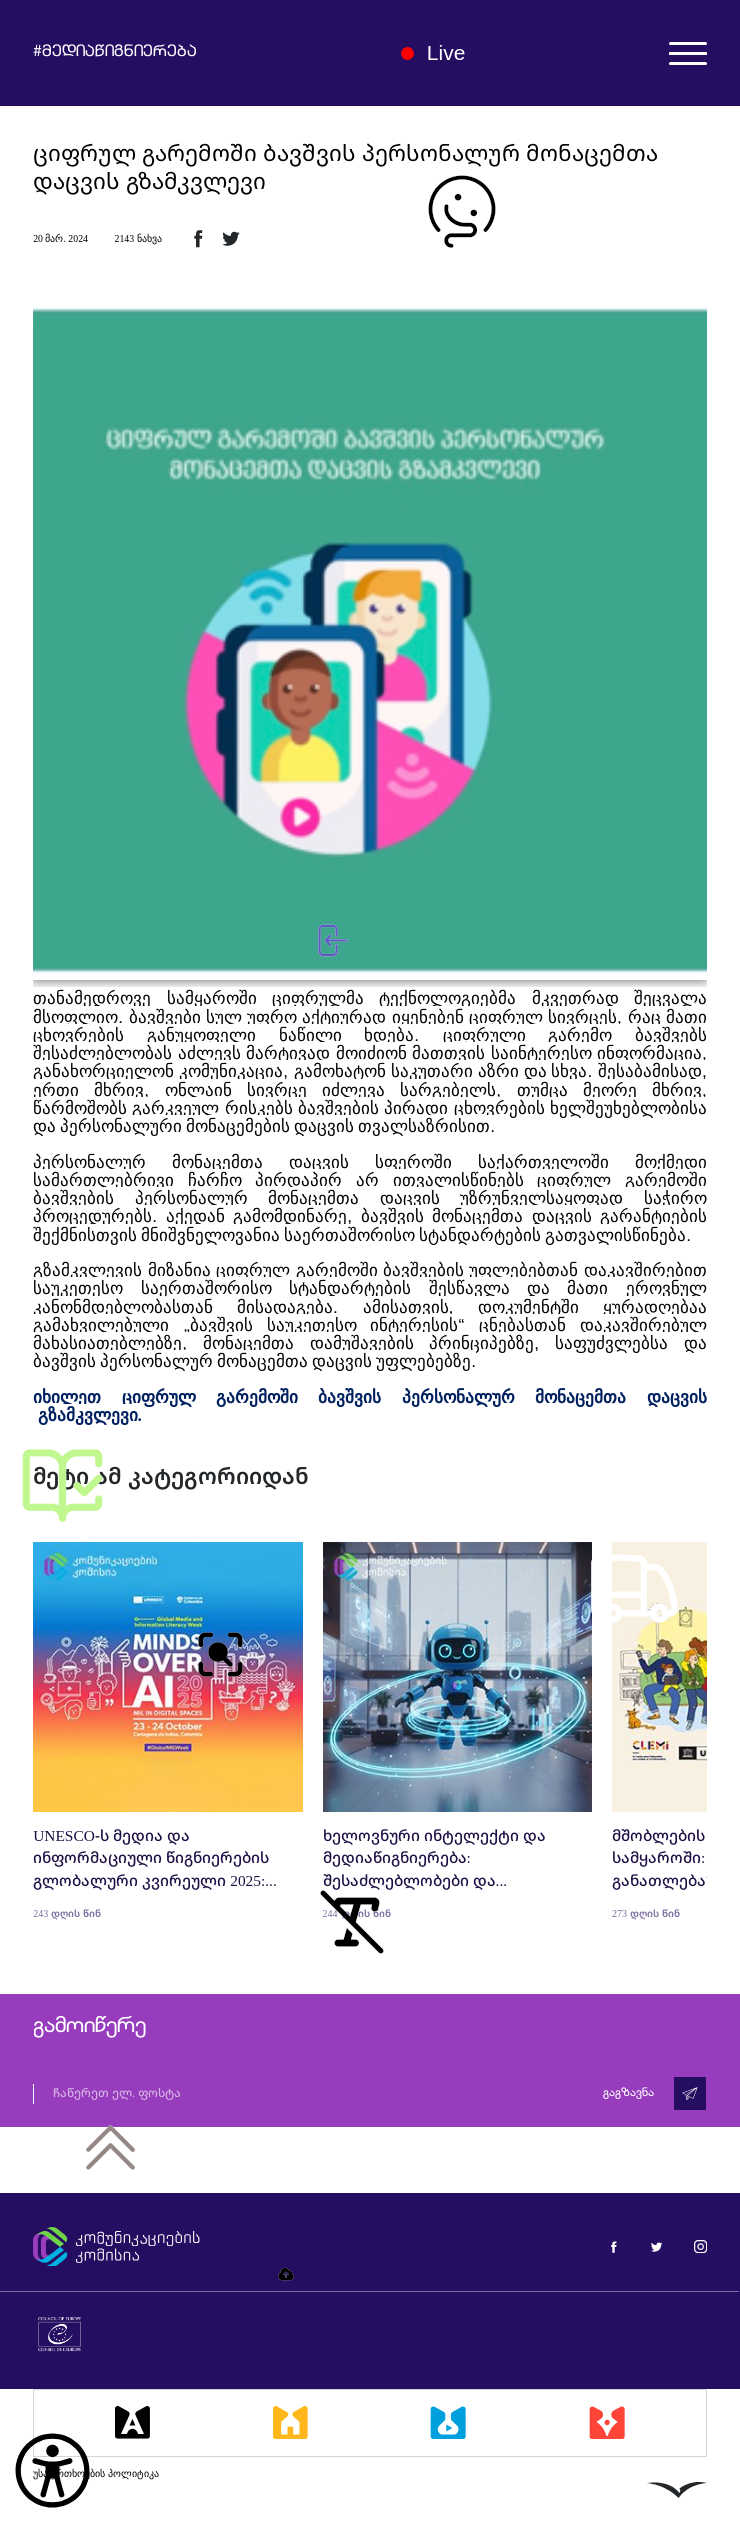 The width and height of the screenshot is (740, 2523). I want to click on scan and zoom into selected area, so click(220, 1654).